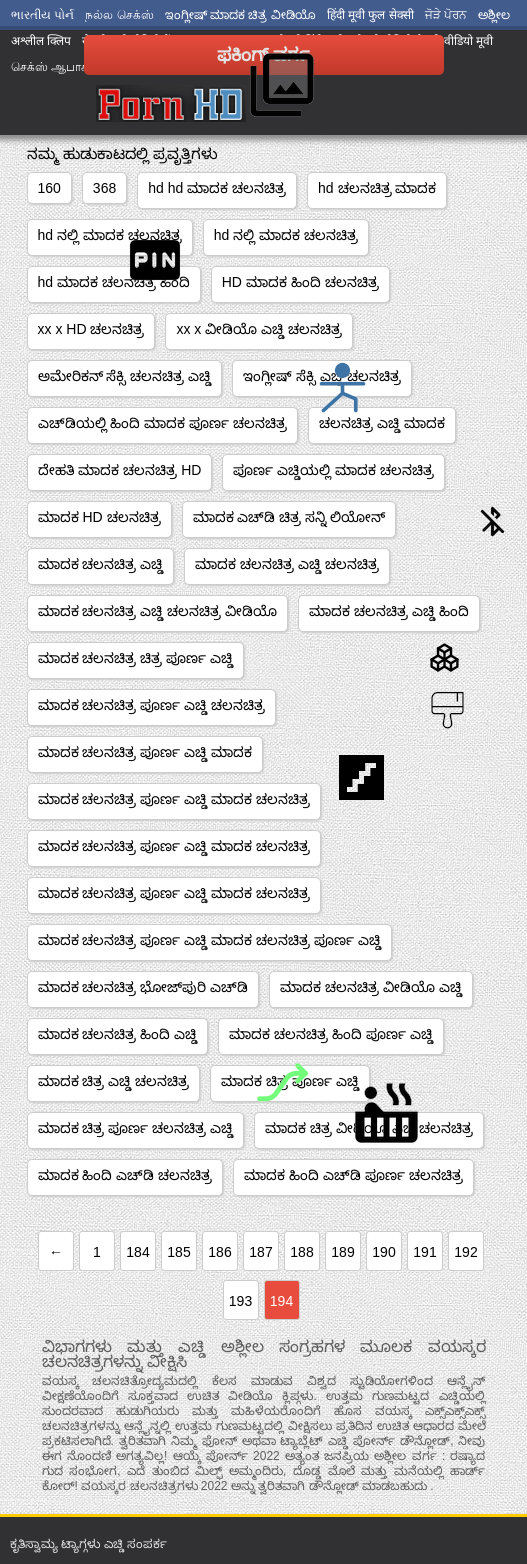 The image size is (527, 1564). What do you see at coordinates (447, 709) in the screenshot?
I see `access painting or brush tools` at bounding box center [447, 709].